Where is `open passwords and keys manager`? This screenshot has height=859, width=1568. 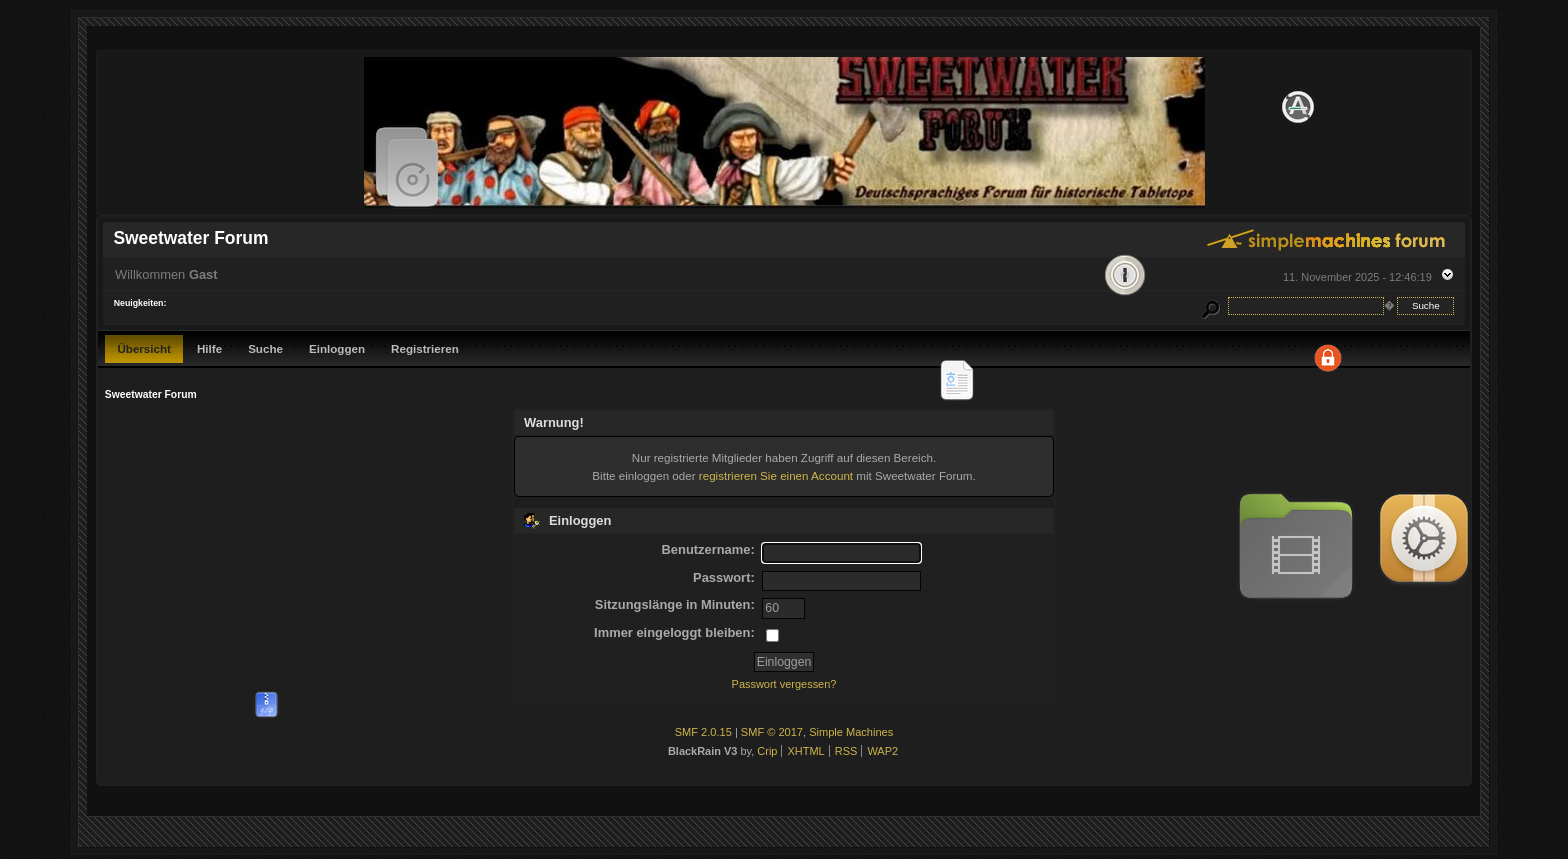
open passwords and keys manager is located at coordinates (1125, 275).